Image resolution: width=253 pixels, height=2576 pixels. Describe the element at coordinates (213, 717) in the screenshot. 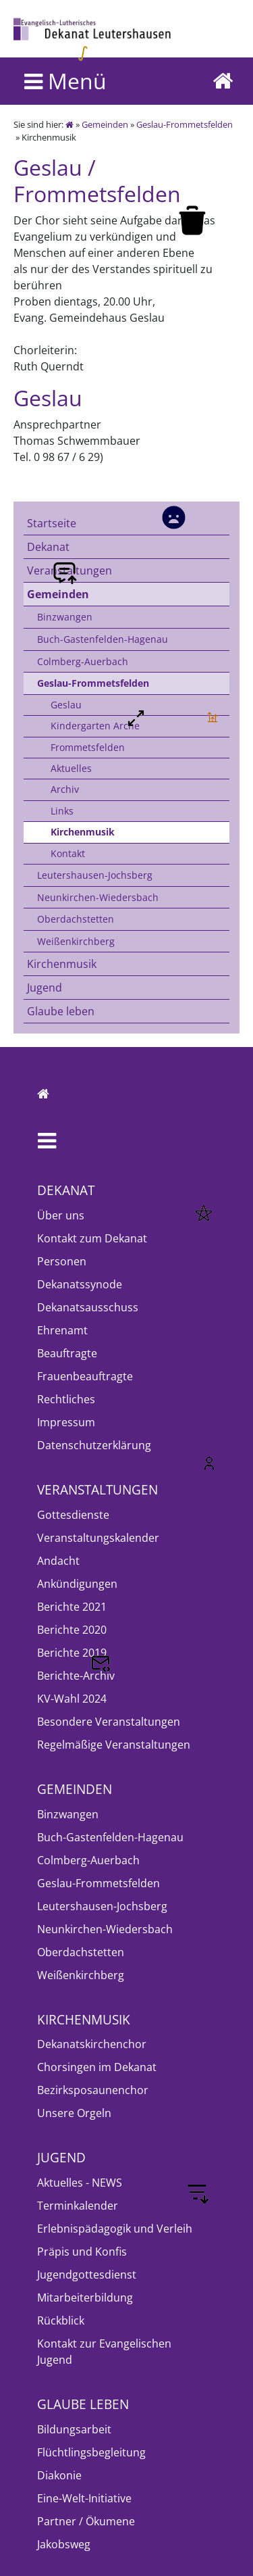

I see `view growth metrics or trending data` at that location.